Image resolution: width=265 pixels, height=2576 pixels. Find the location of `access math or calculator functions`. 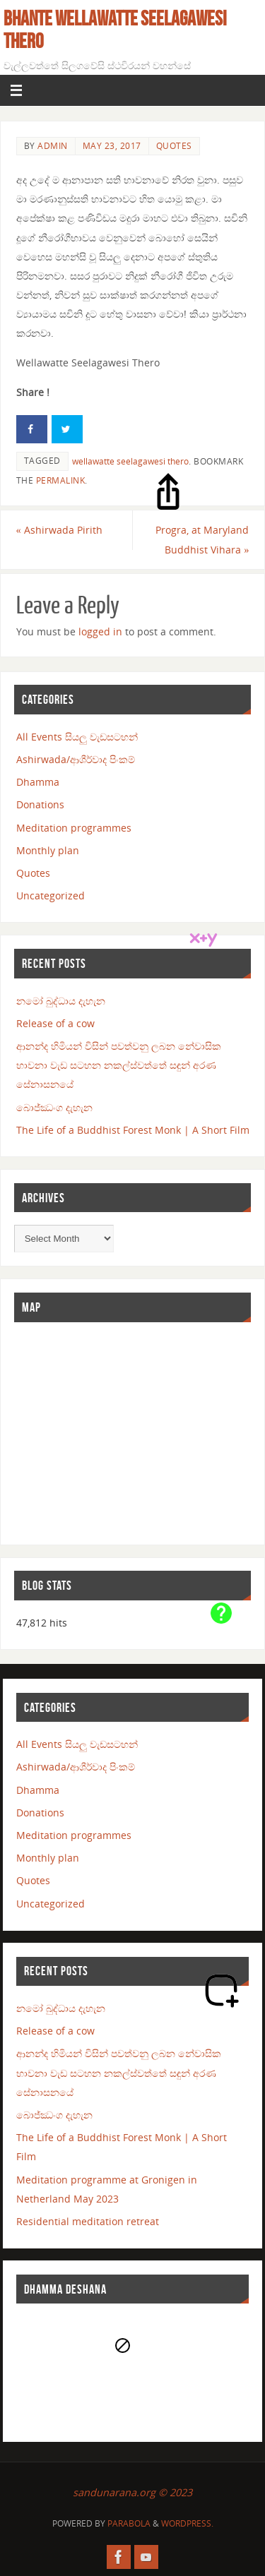

access math or calculator functions is located at coordinates (204, 938).